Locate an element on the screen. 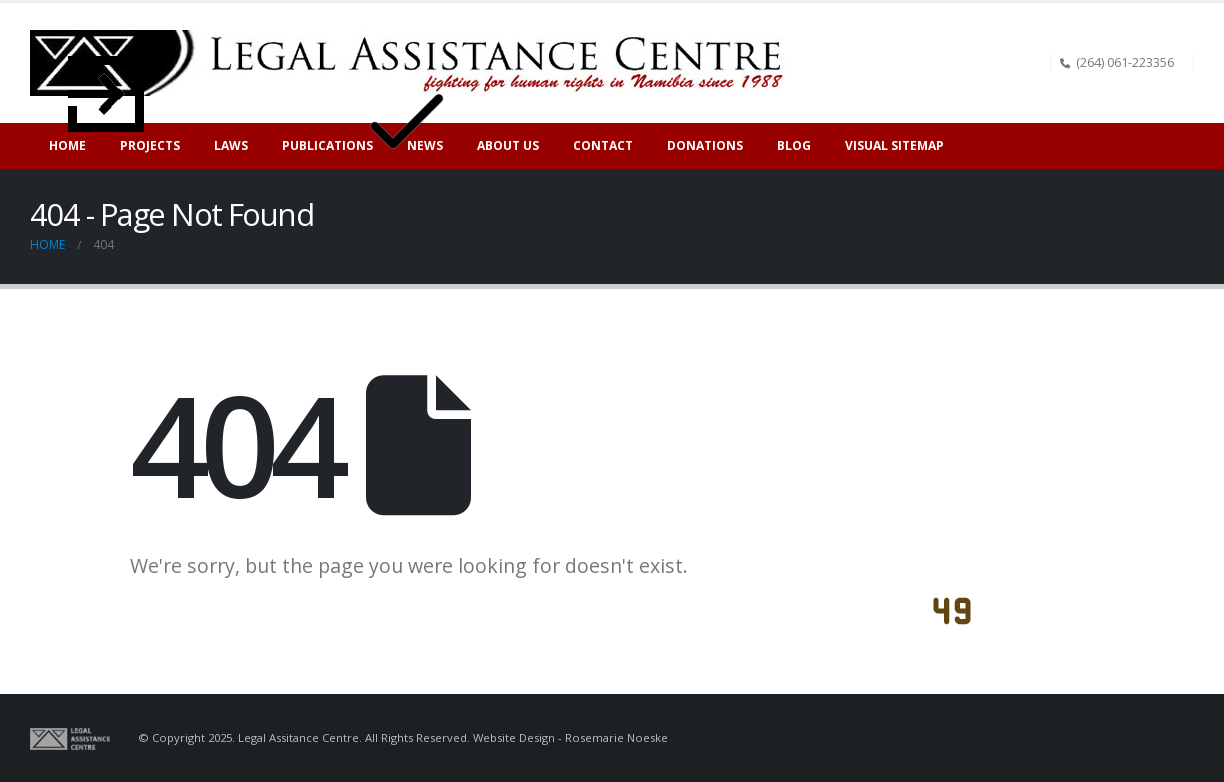 This screenshot has height=782, width=1224. indicates item number 49 in a list or sequence is located at coordinates (952, 611).